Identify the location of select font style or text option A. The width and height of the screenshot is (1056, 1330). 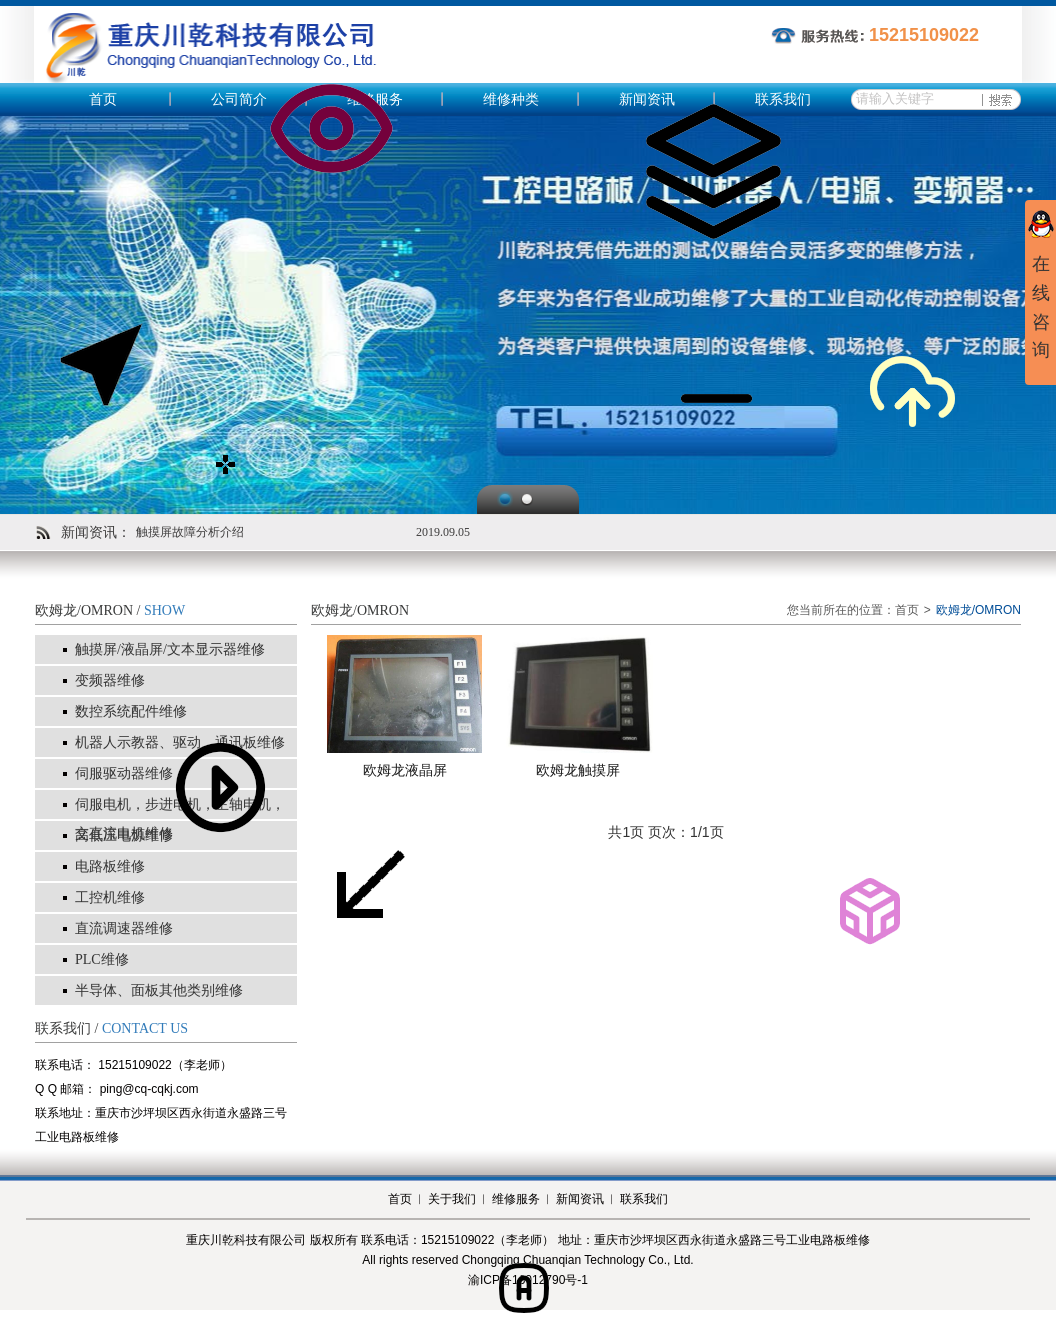
(524, 1288).